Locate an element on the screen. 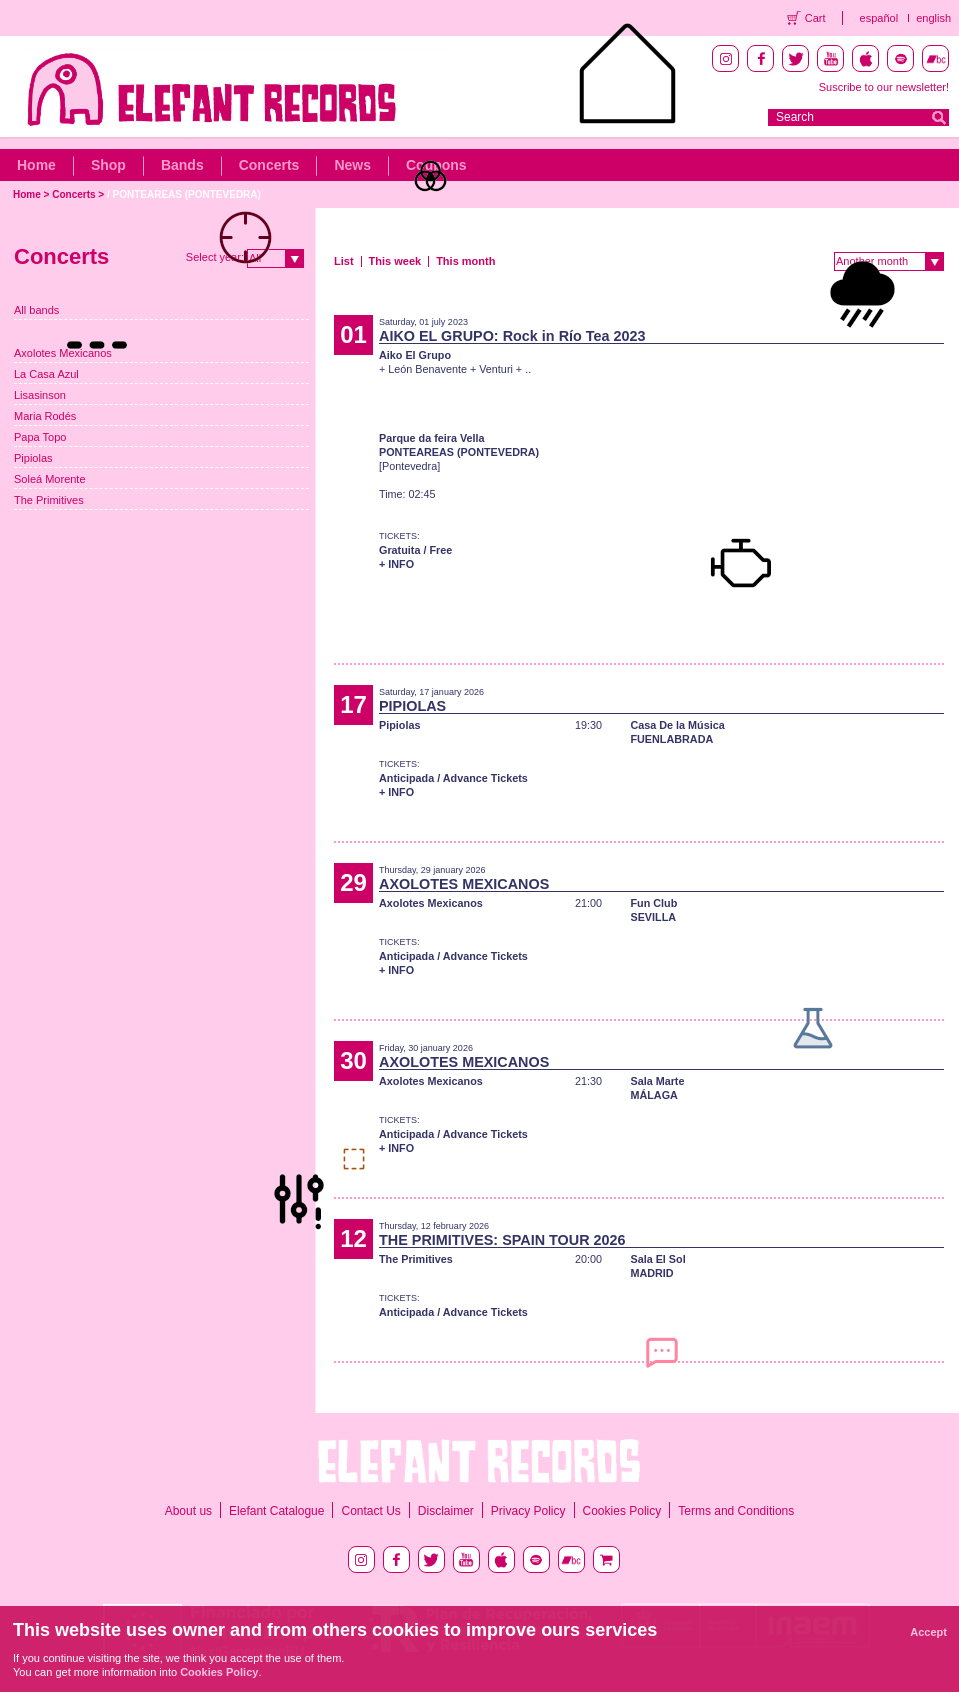 Image resolution: width=959 pixels, height=1692 pixels. center map on current location is located at coordinates (245, 237).